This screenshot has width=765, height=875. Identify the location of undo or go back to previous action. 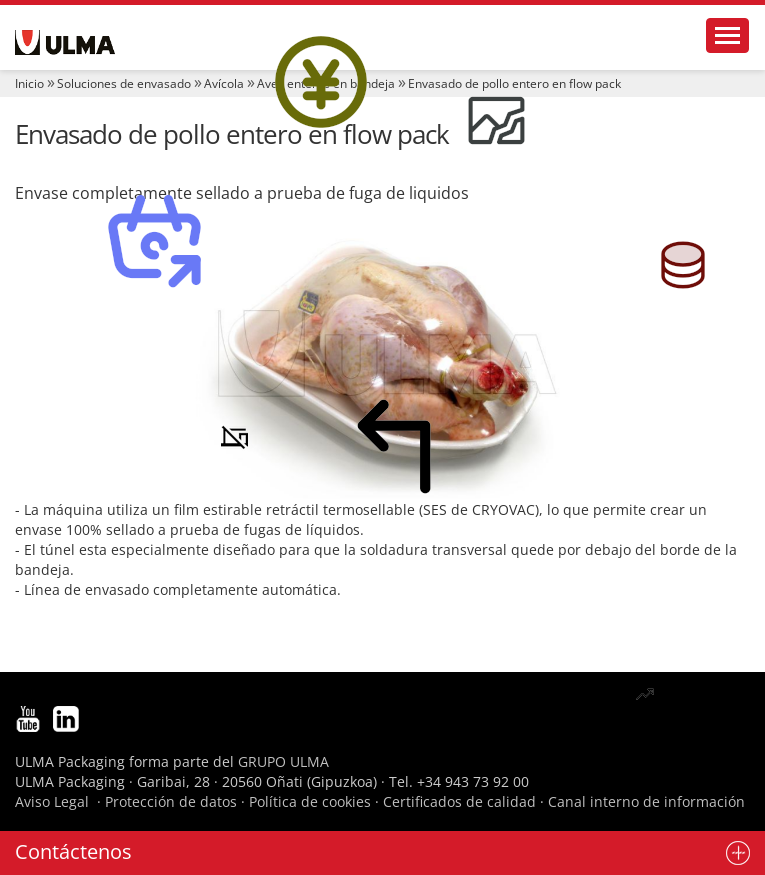
(397, 446).